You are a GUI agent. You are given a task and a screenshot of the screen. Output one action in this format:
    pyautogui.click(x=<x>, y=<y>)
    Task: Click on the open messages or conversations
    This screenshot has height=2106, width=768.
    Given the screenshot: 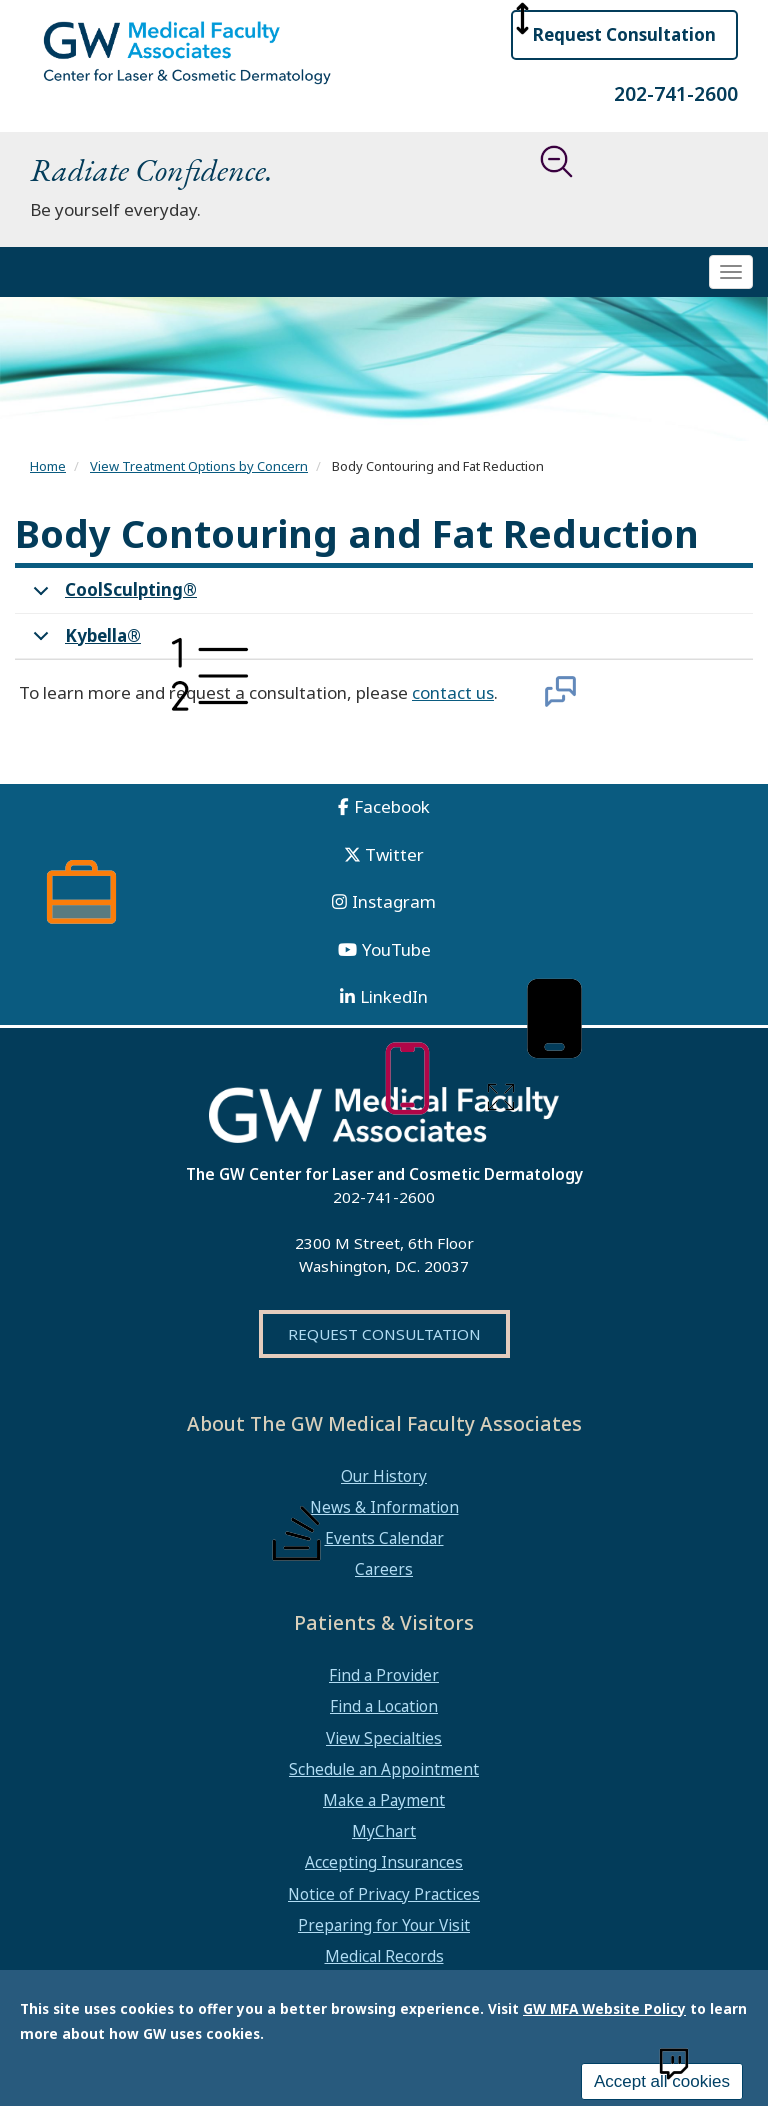 What is the action you would take?
    pyautogui.click(x=560, y=691)
    